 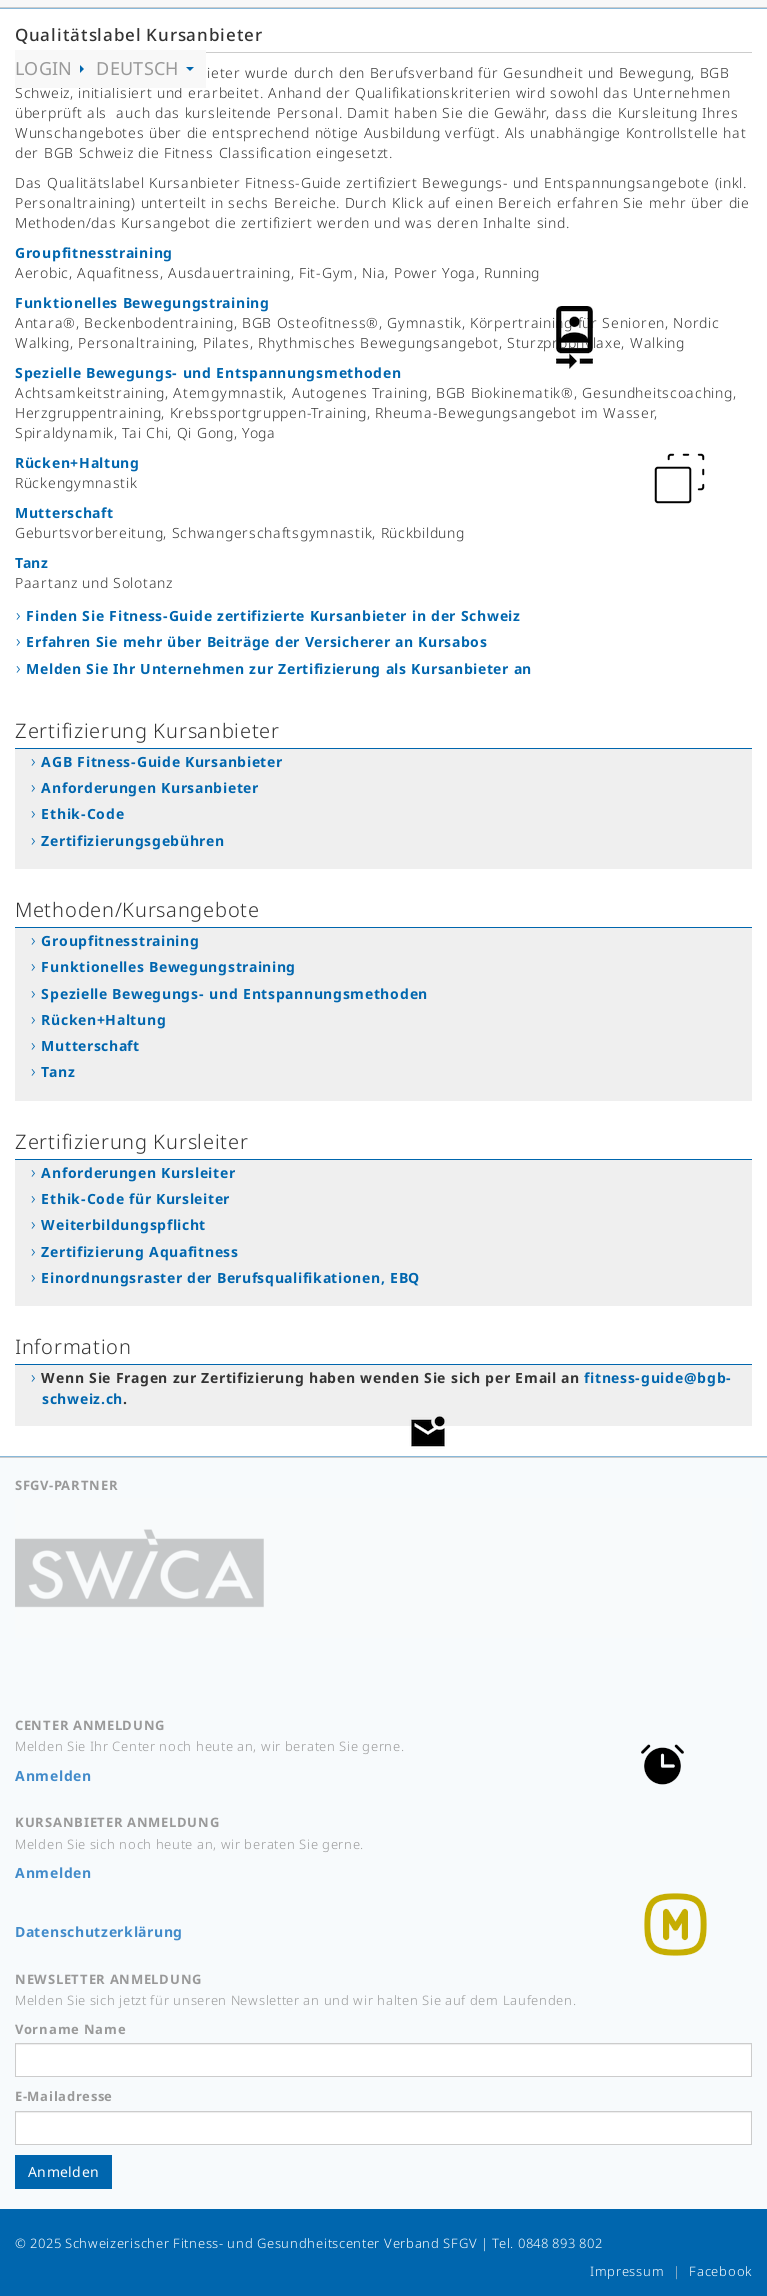 I want to click on set or view alarms, so click(x=662, y=1764).